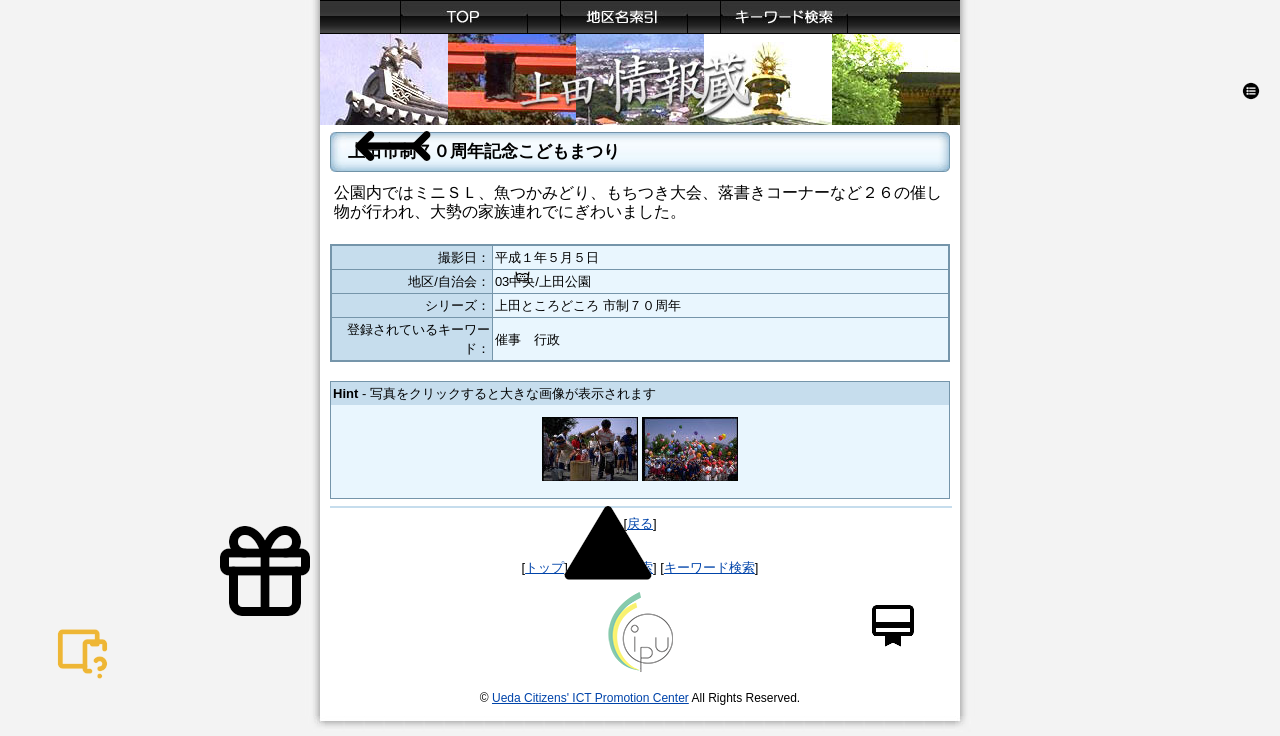 The image size is (1280, 736). I want to click on vercel platform logo, so click(608, 545).